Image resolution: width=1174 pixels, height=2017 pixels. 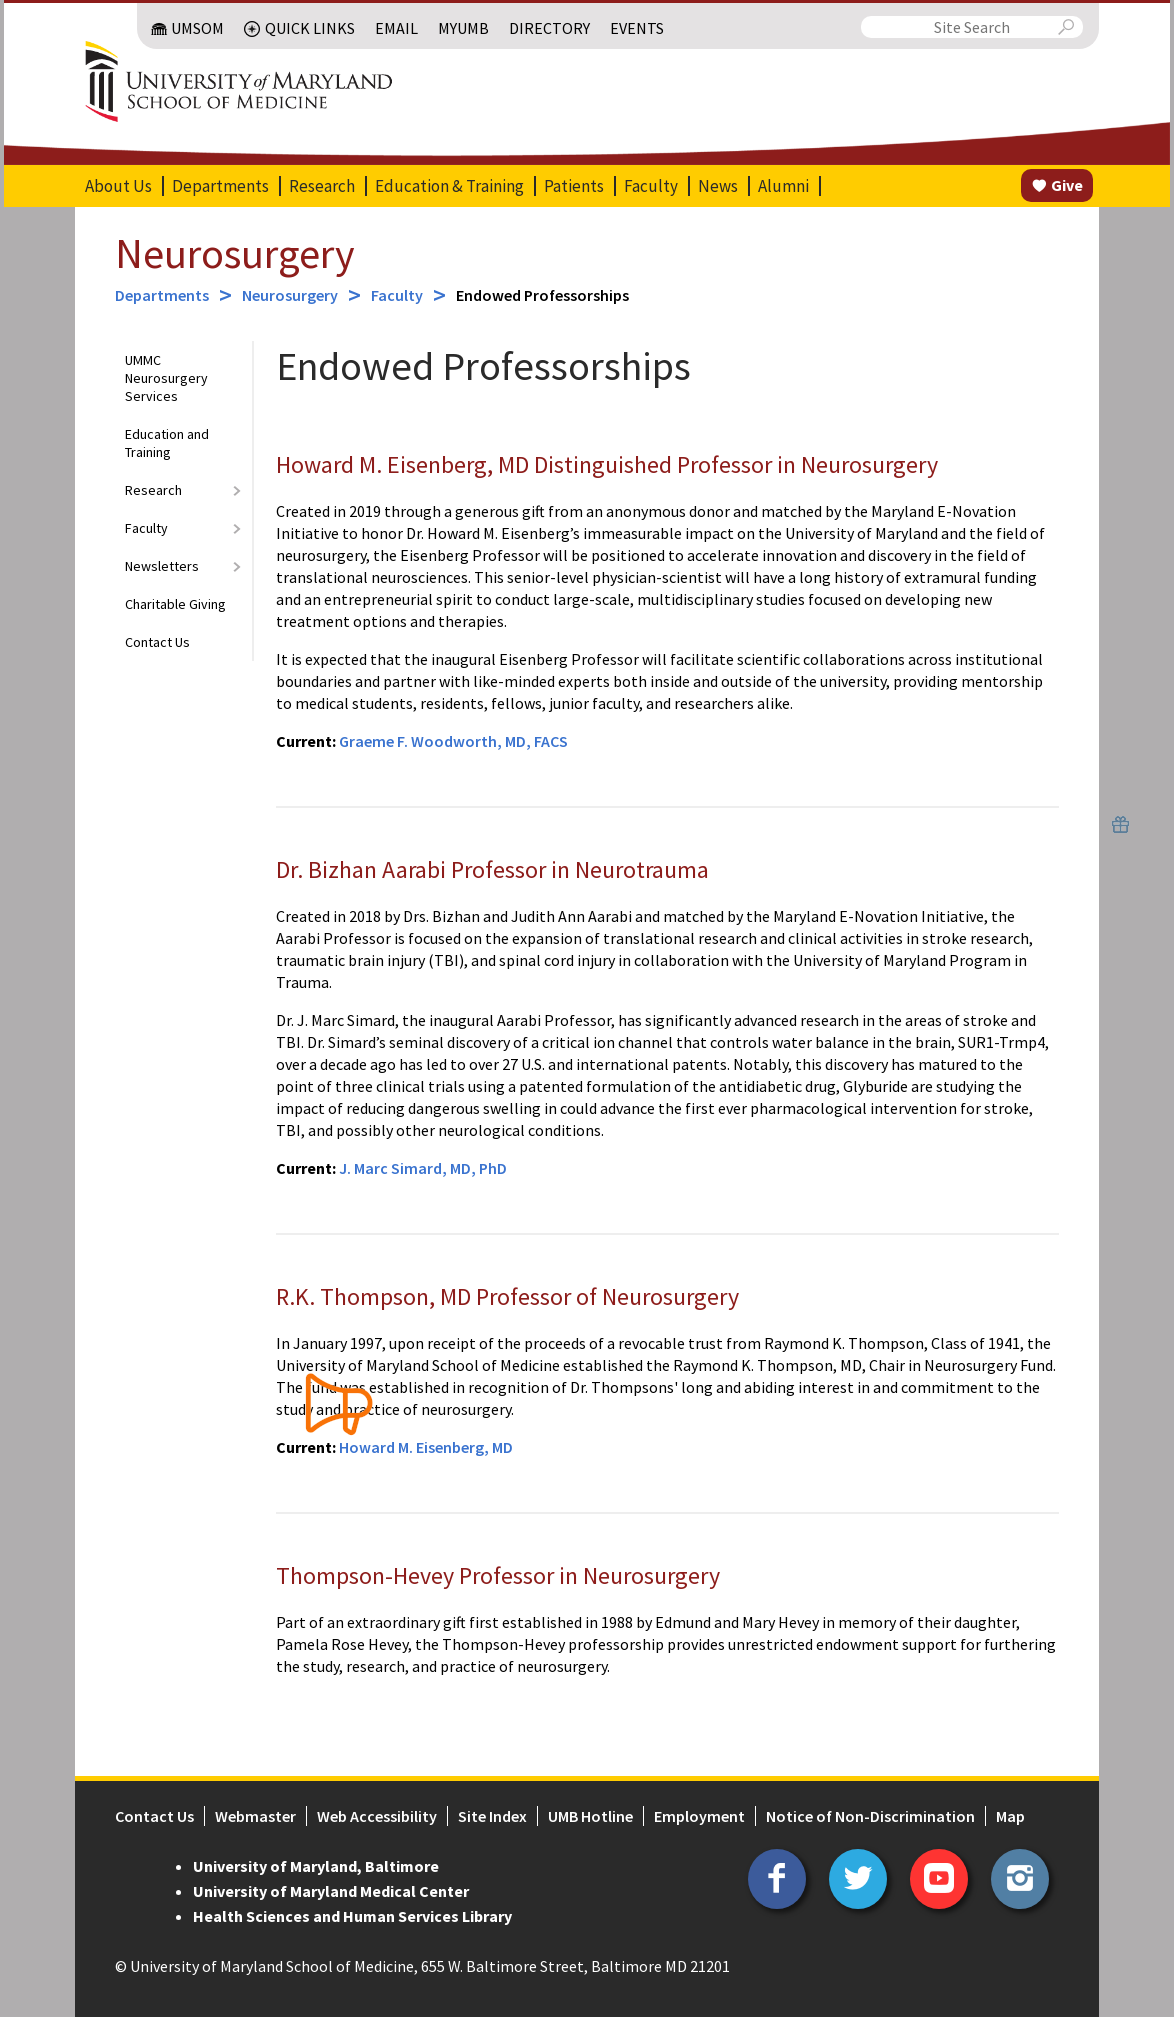 What do you see at coordinates (1120, 825) in the screenshot?
I see `view or redeem a gift` at bounding box center [1120, 825].